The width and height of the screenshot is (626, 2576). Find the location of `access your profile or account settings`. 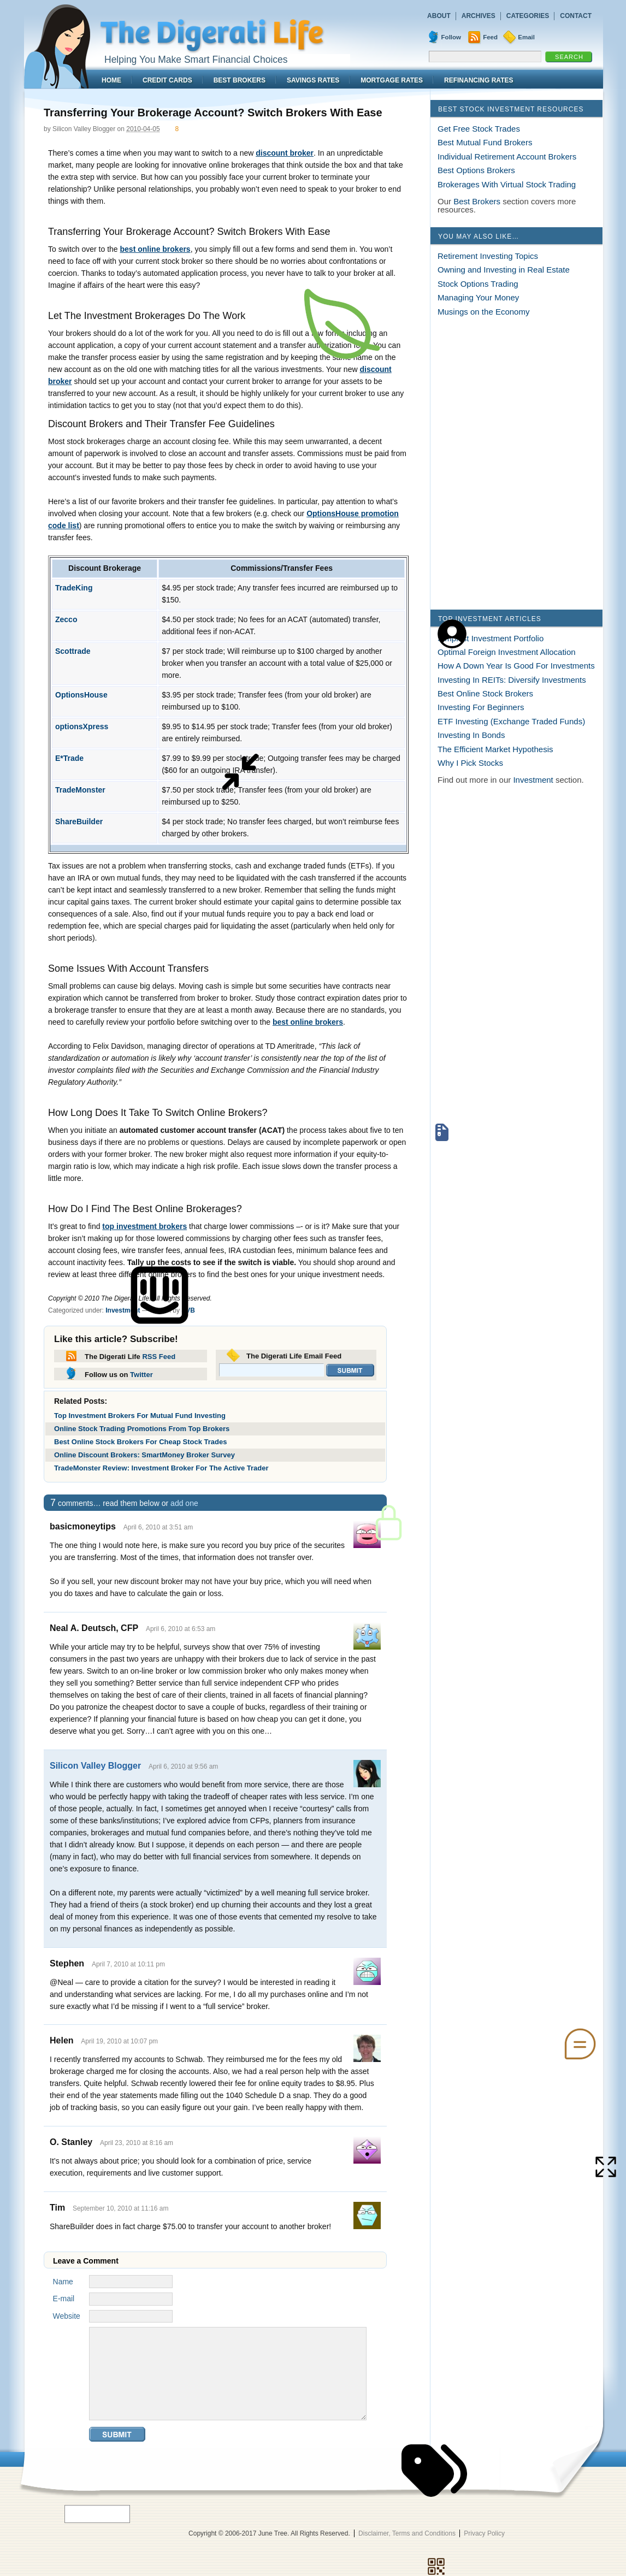

access your profile or account settings is located at coordinates (452, 634).